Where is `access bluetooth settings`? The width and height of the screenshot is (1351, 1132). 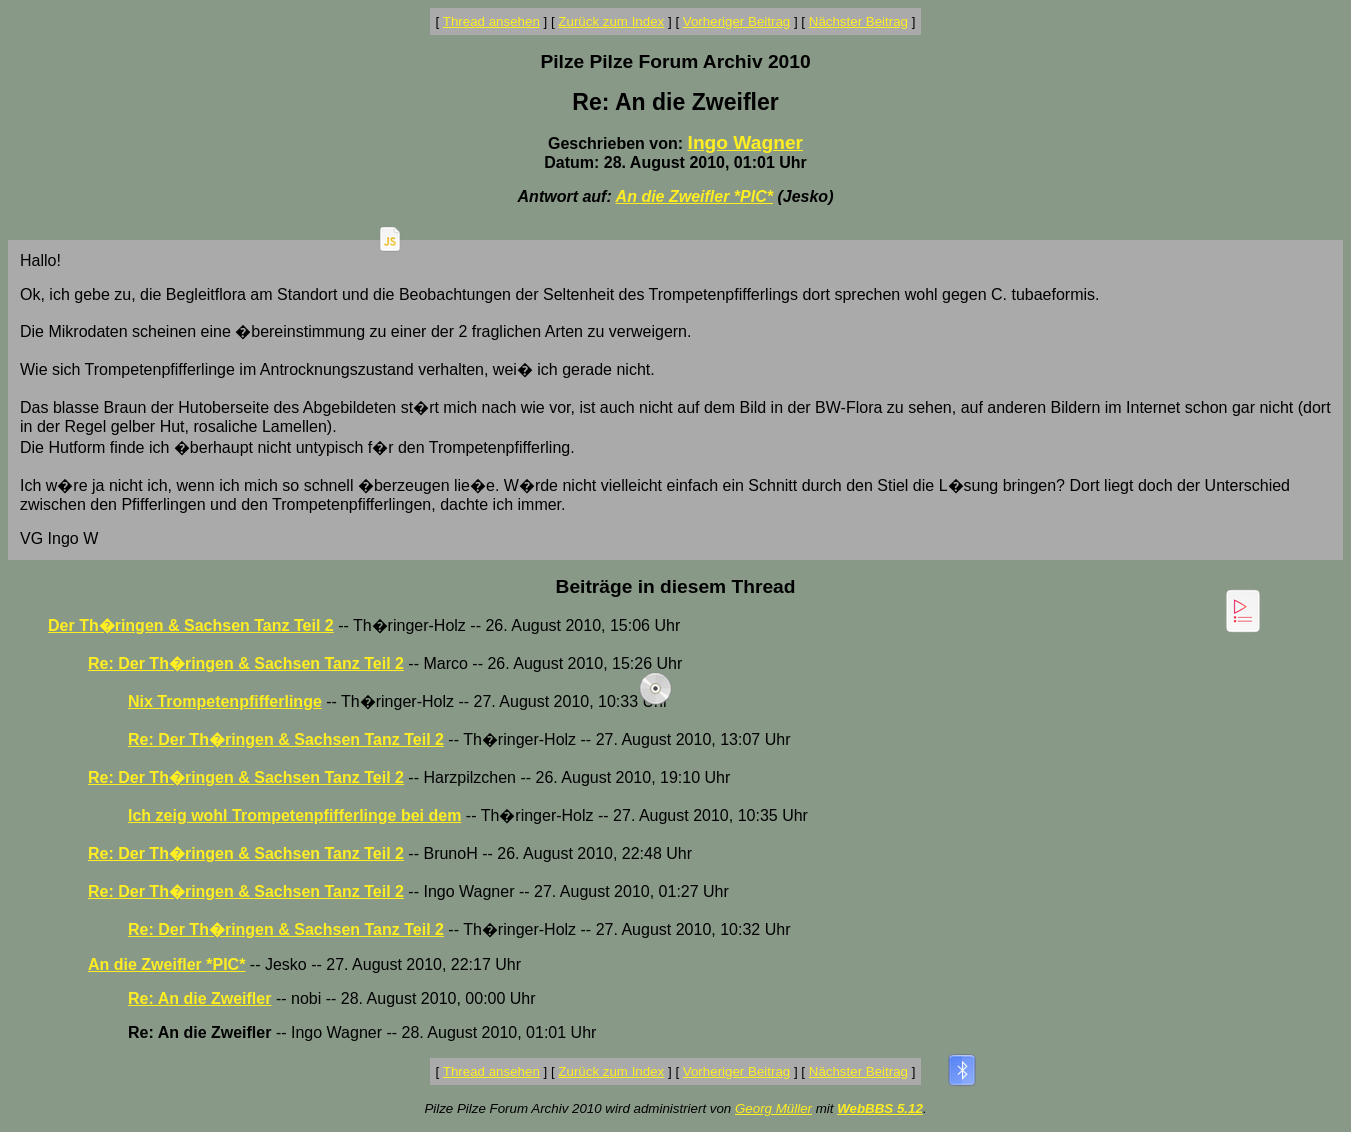
access bluetooth settings is located at coordinates (962, 1070).